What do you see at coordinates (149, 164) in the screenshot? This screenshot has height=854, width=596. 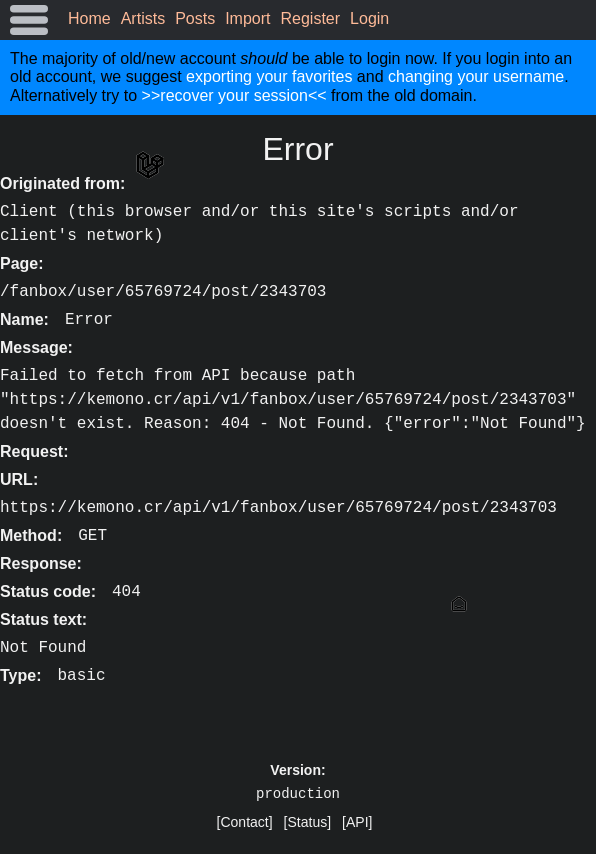 I see `Laravel framework branding or integration` at bounding box center [149, 164].